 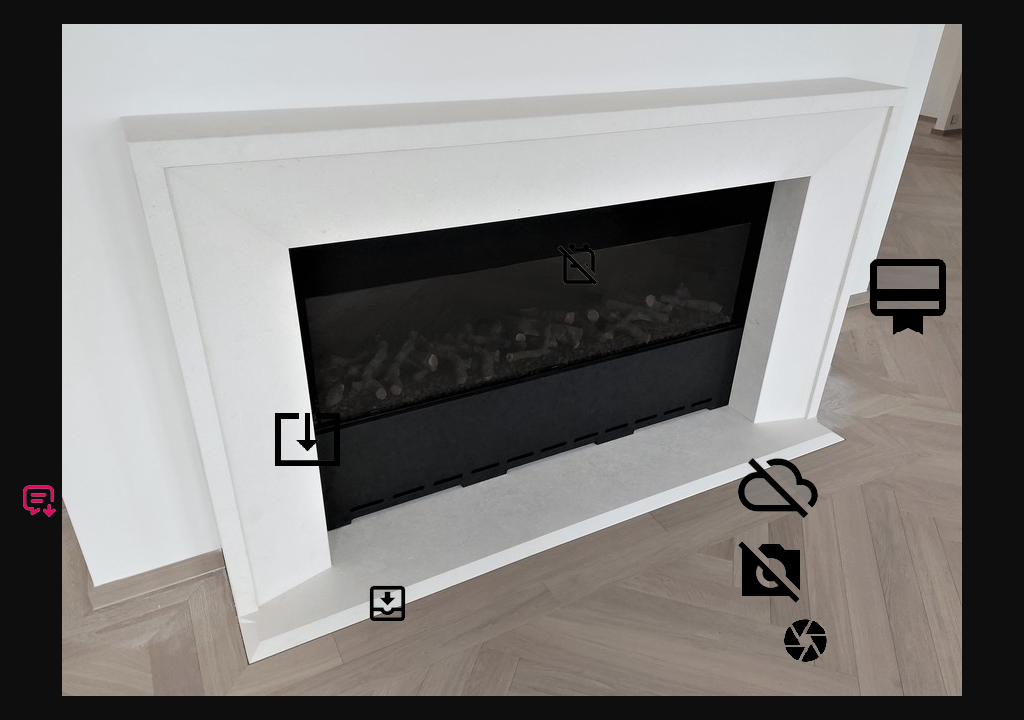 I want to click on move message to inbox, so click(x=387, y=603).